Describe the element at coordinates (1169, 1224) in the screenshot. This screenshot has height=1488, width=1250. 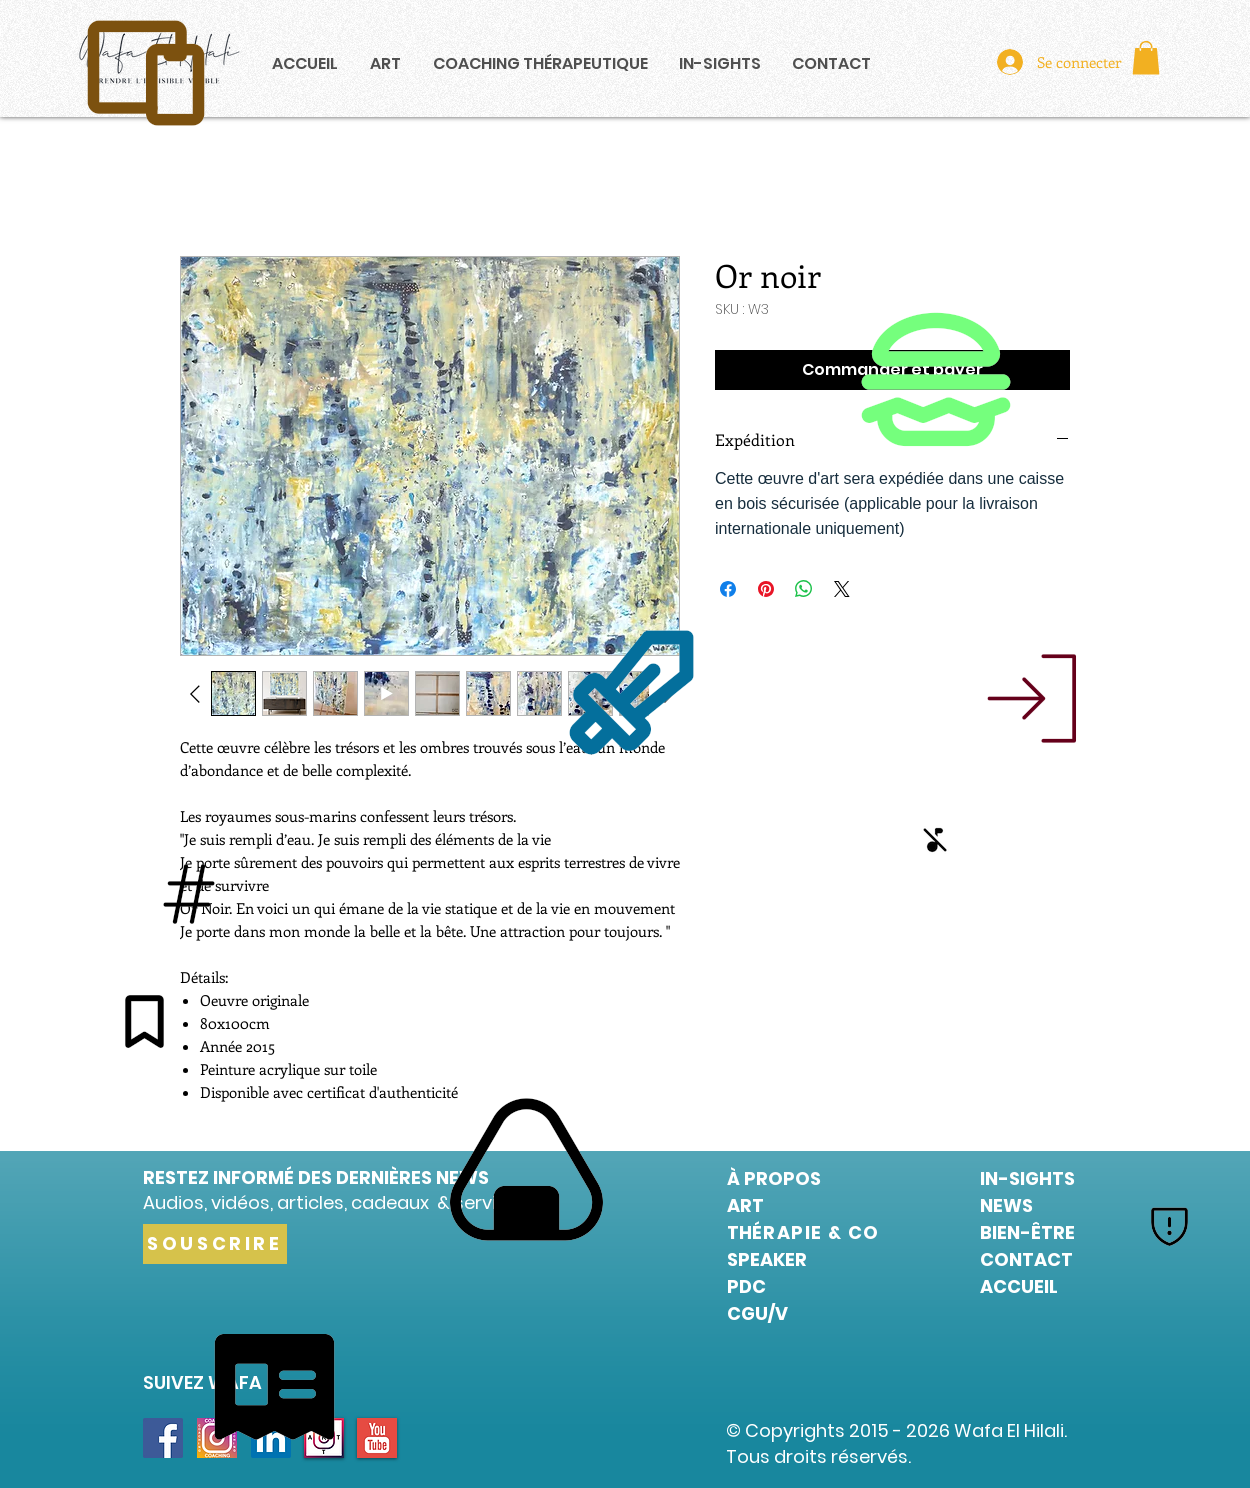
I see `security warning or potential threat detected` at that location.